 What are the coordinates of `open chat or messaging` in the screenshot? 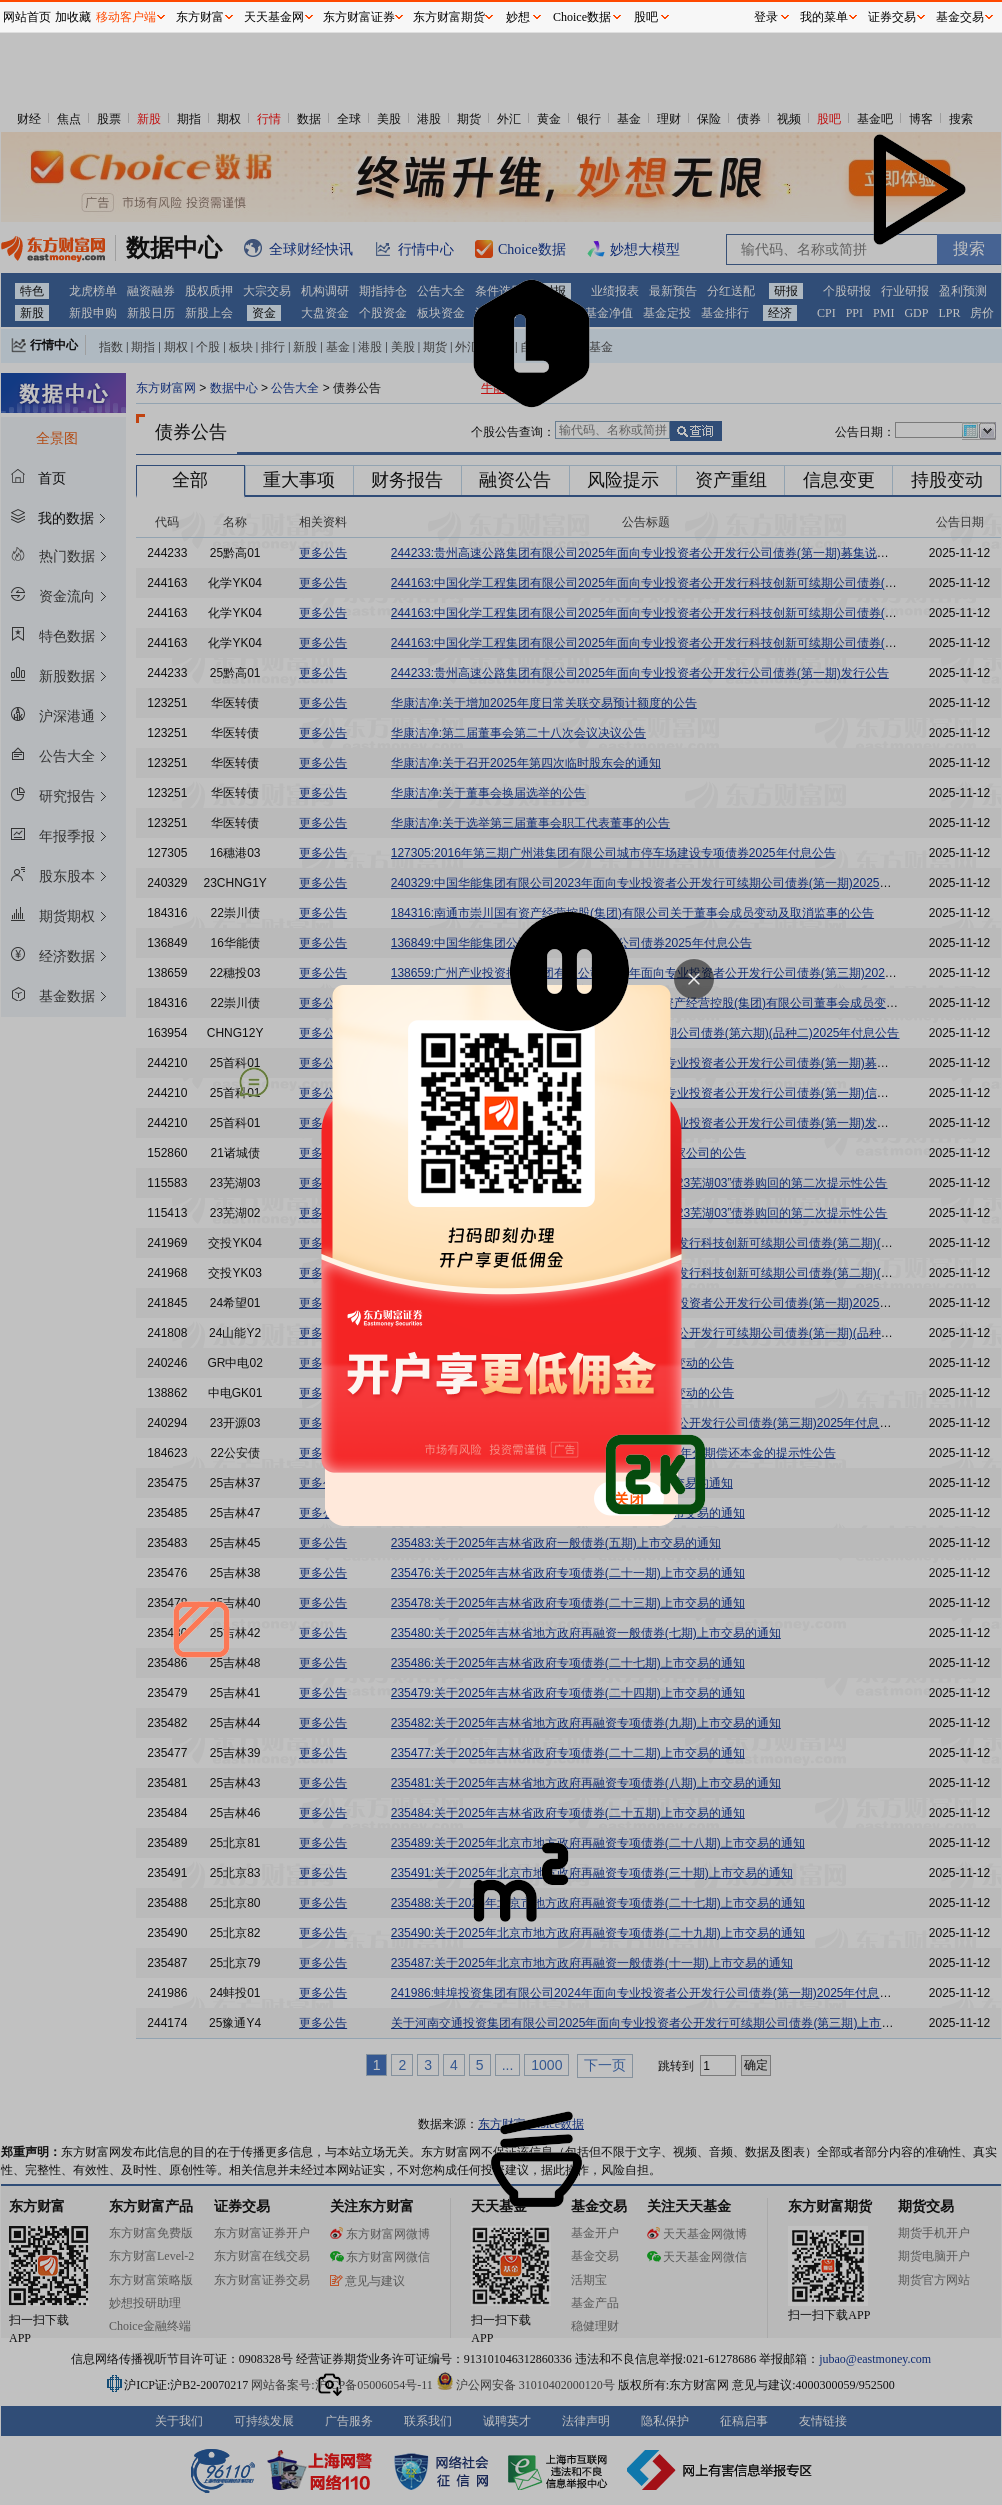 It's located at (254, 1082).